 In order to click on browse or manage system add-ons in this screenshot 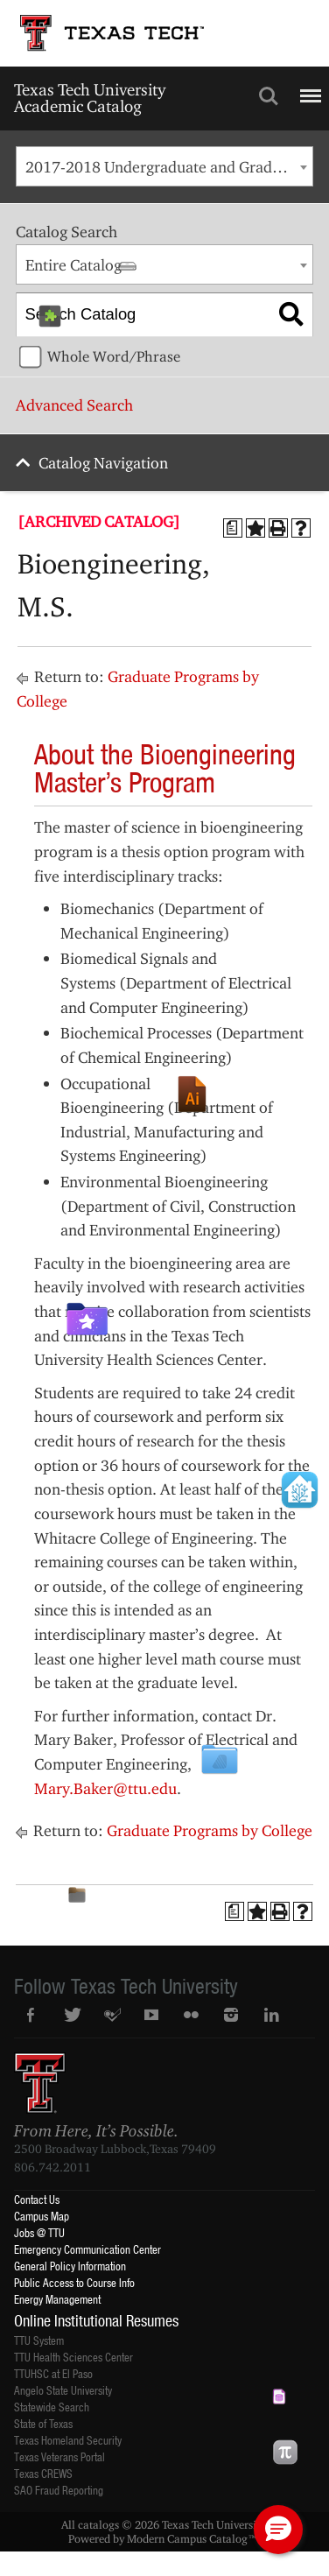, I will do `click(50, 316)`.